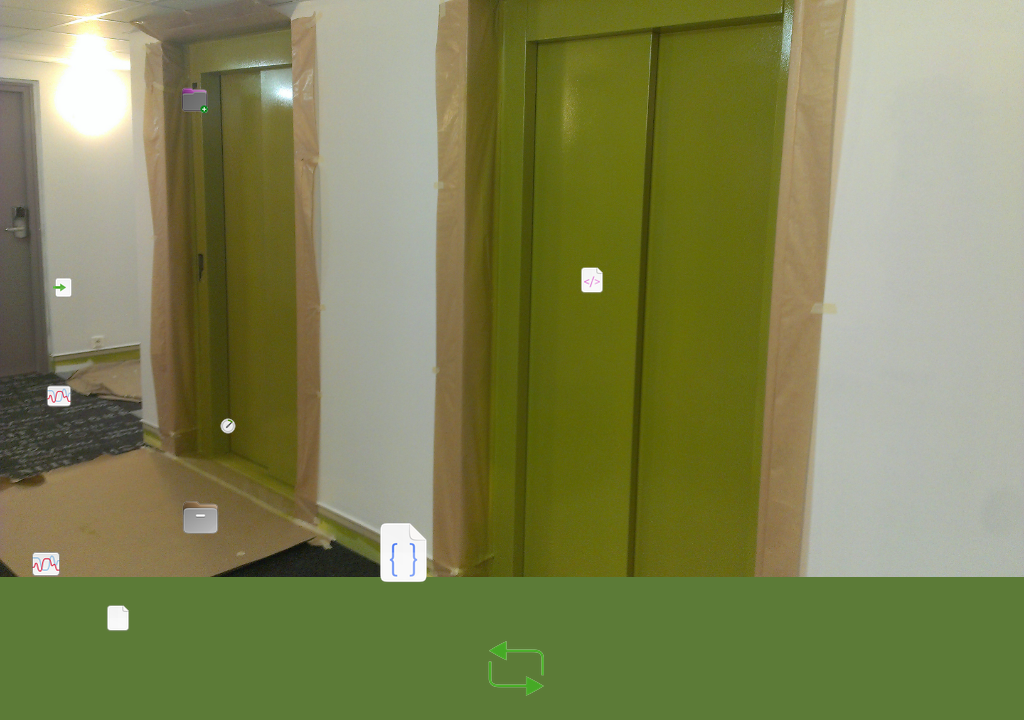  I want to click on import a document or file, so click(63, 287).